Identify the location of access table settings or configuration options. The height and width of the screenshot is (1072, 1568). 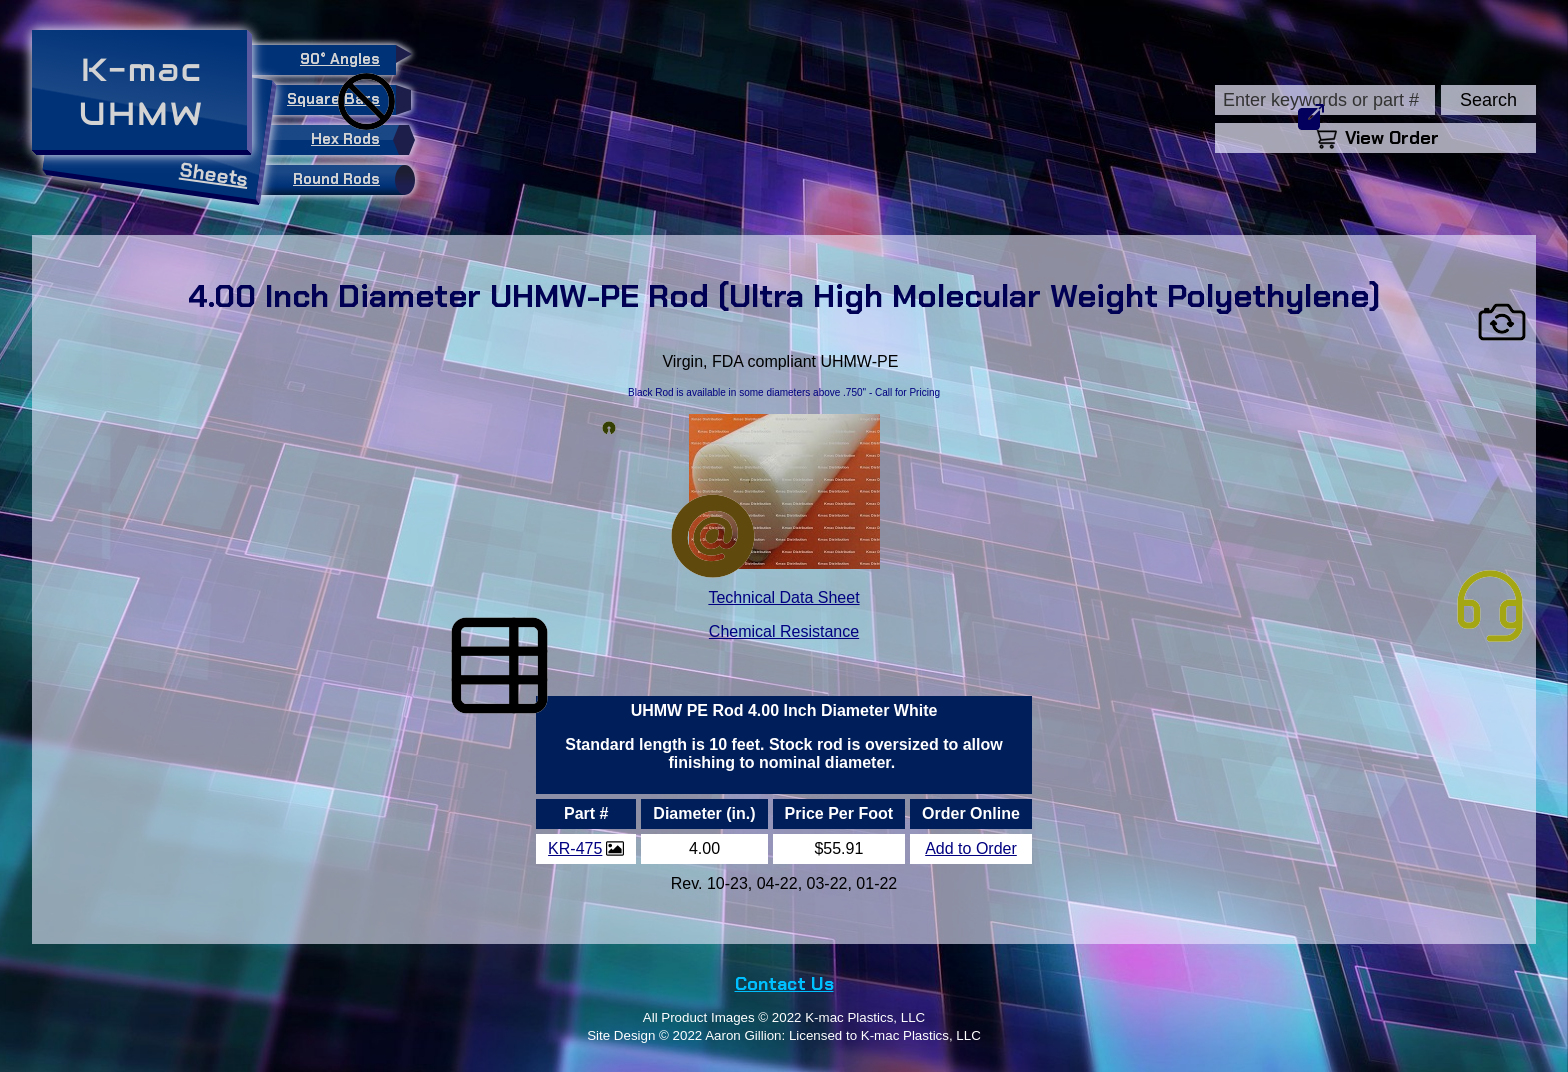
(499, 665).